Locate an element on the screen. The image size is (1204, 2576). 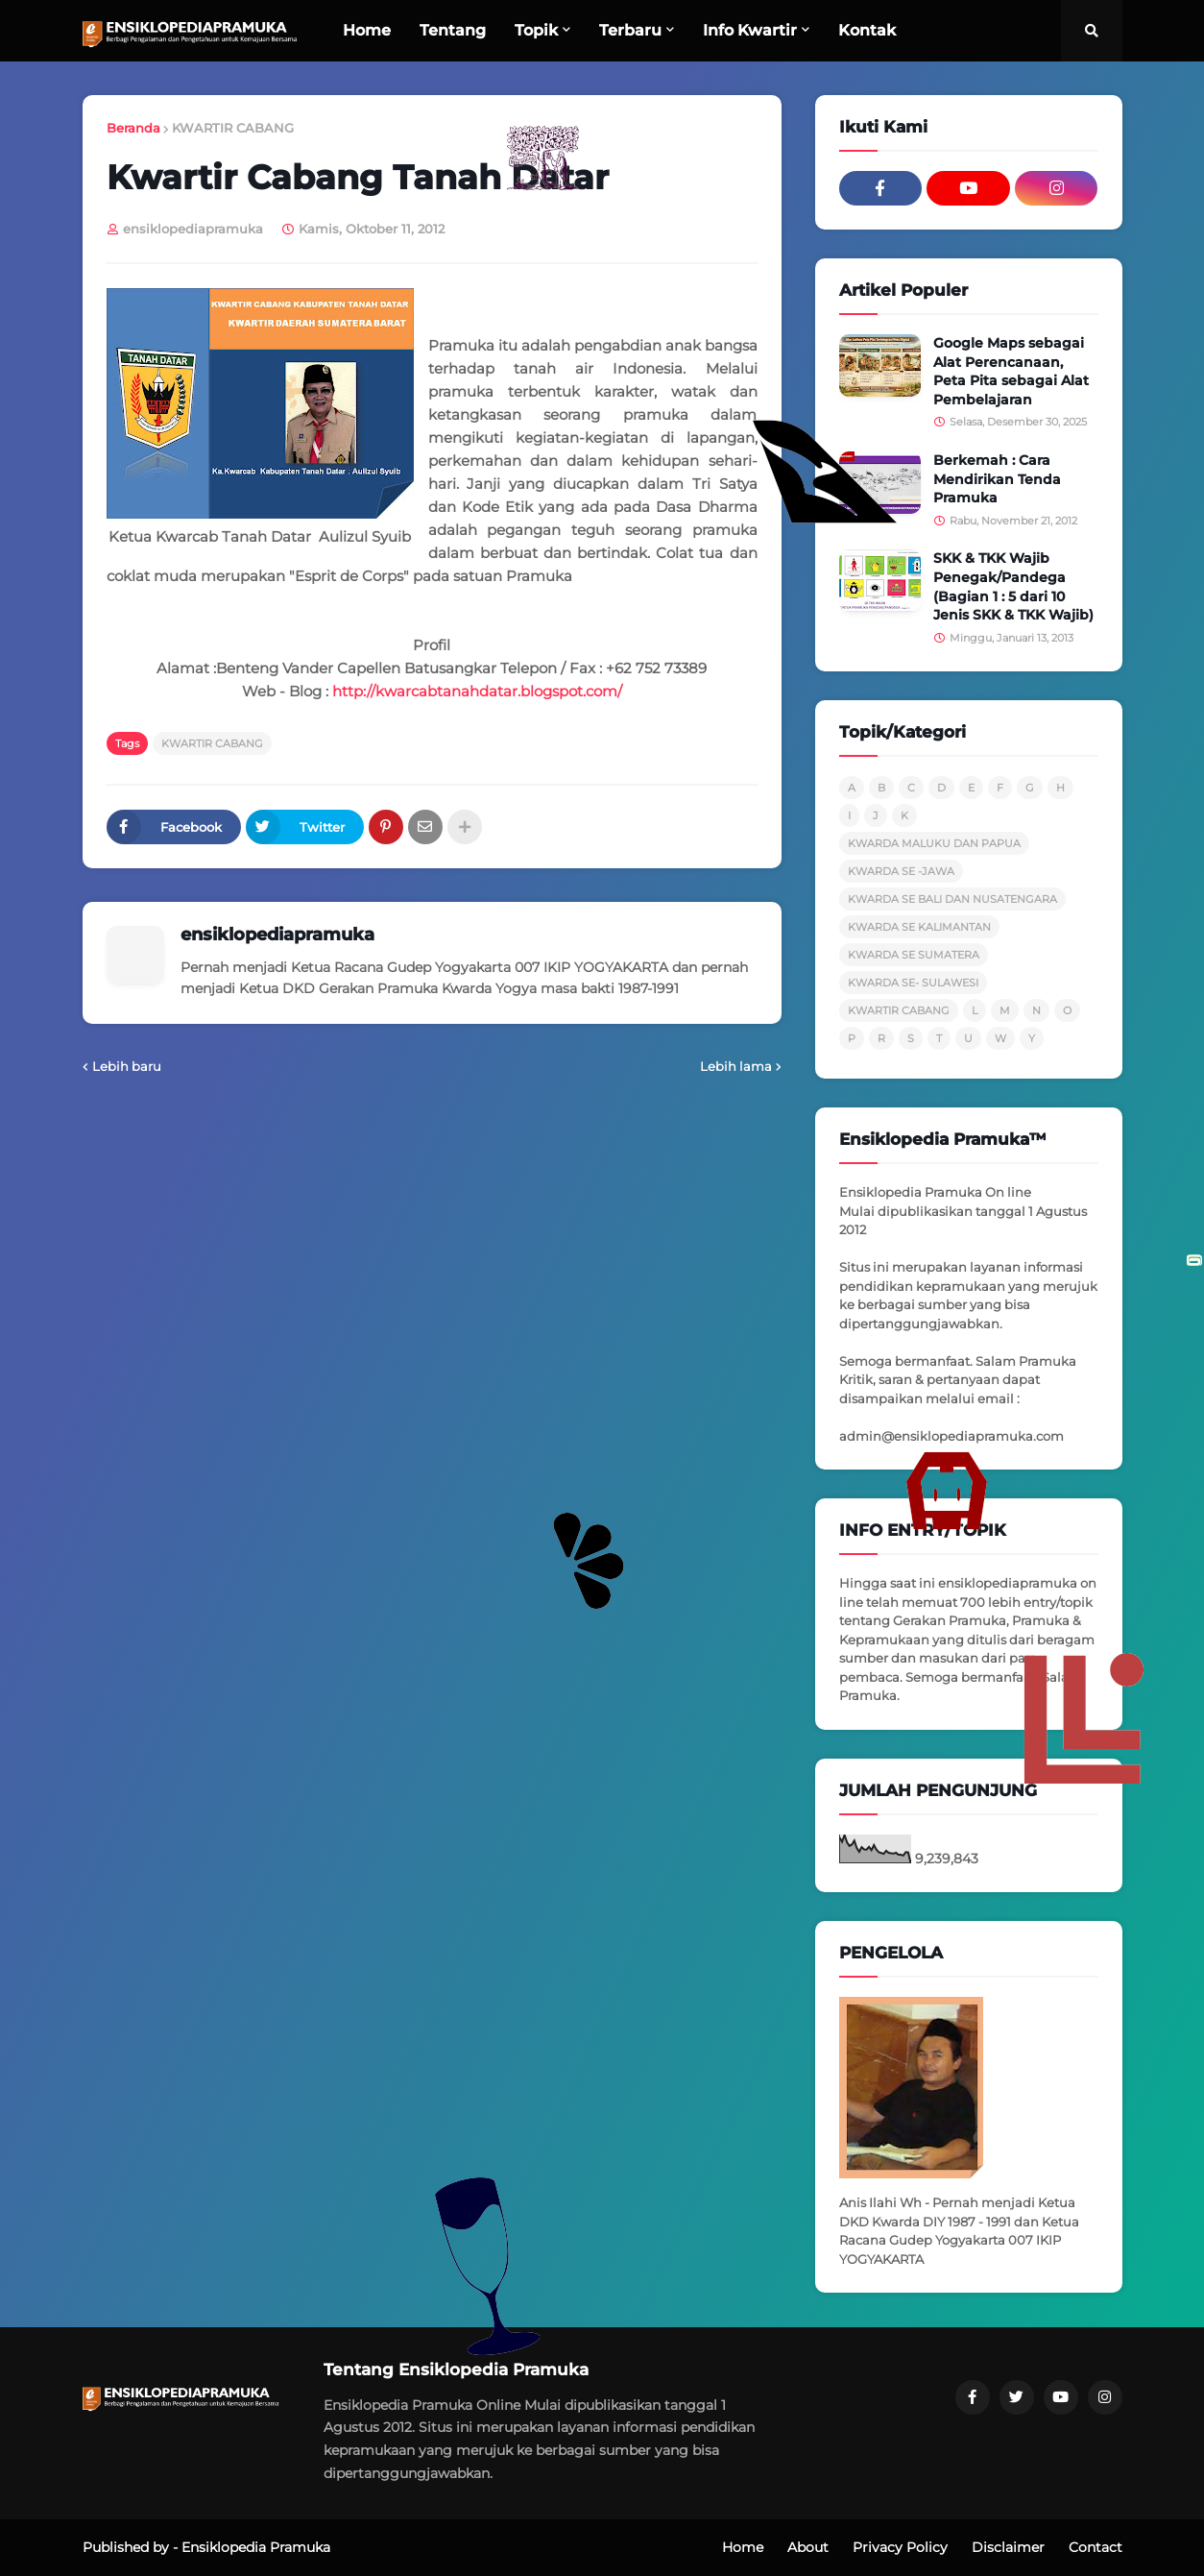
open the Gameloft game launcher is located at coordinates (1194, 1260).